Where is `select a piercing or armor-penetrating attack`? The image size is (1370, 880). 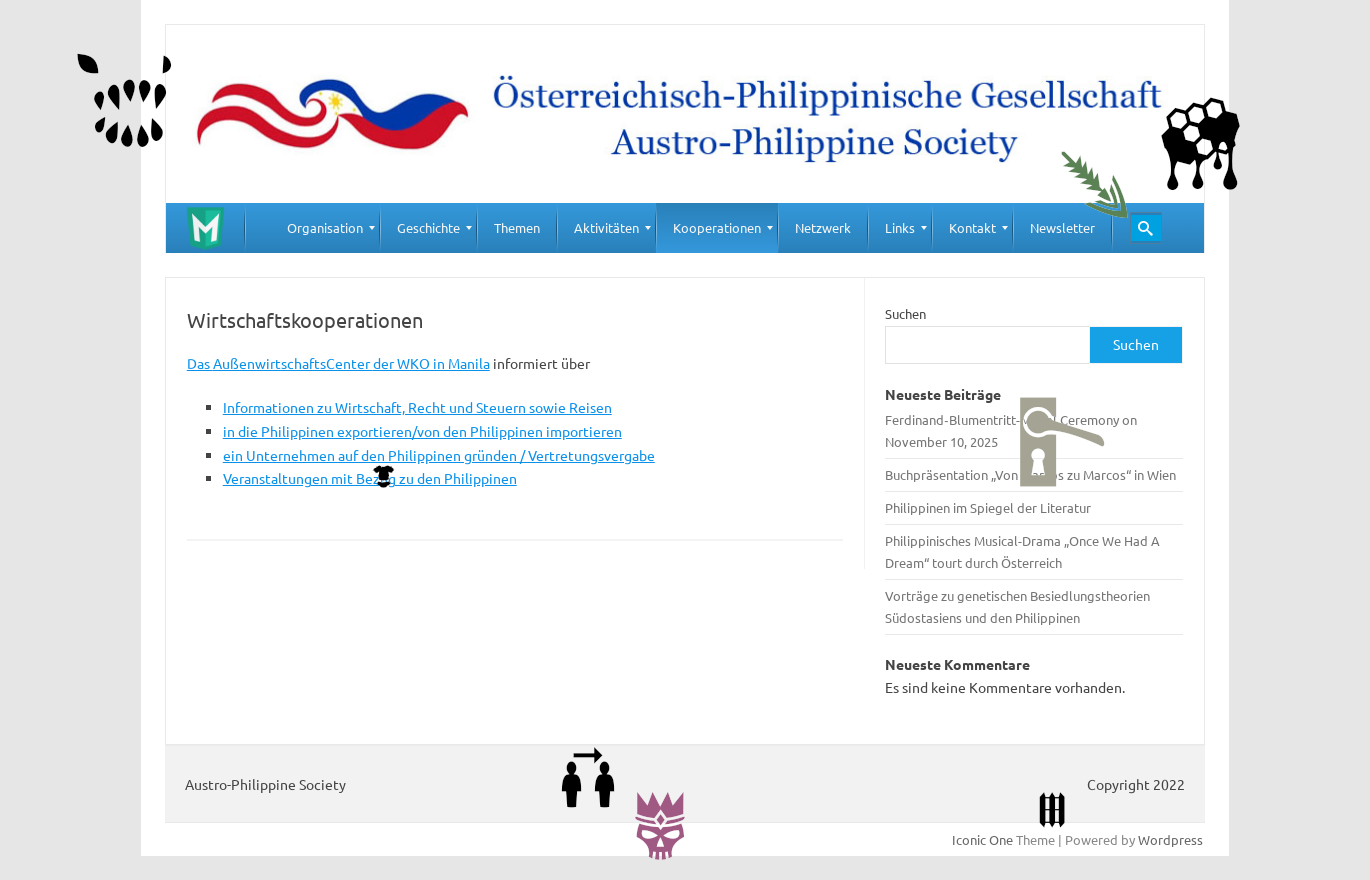
select a piercing or armor-penetrating attack is located at coordinates (1094, 184).